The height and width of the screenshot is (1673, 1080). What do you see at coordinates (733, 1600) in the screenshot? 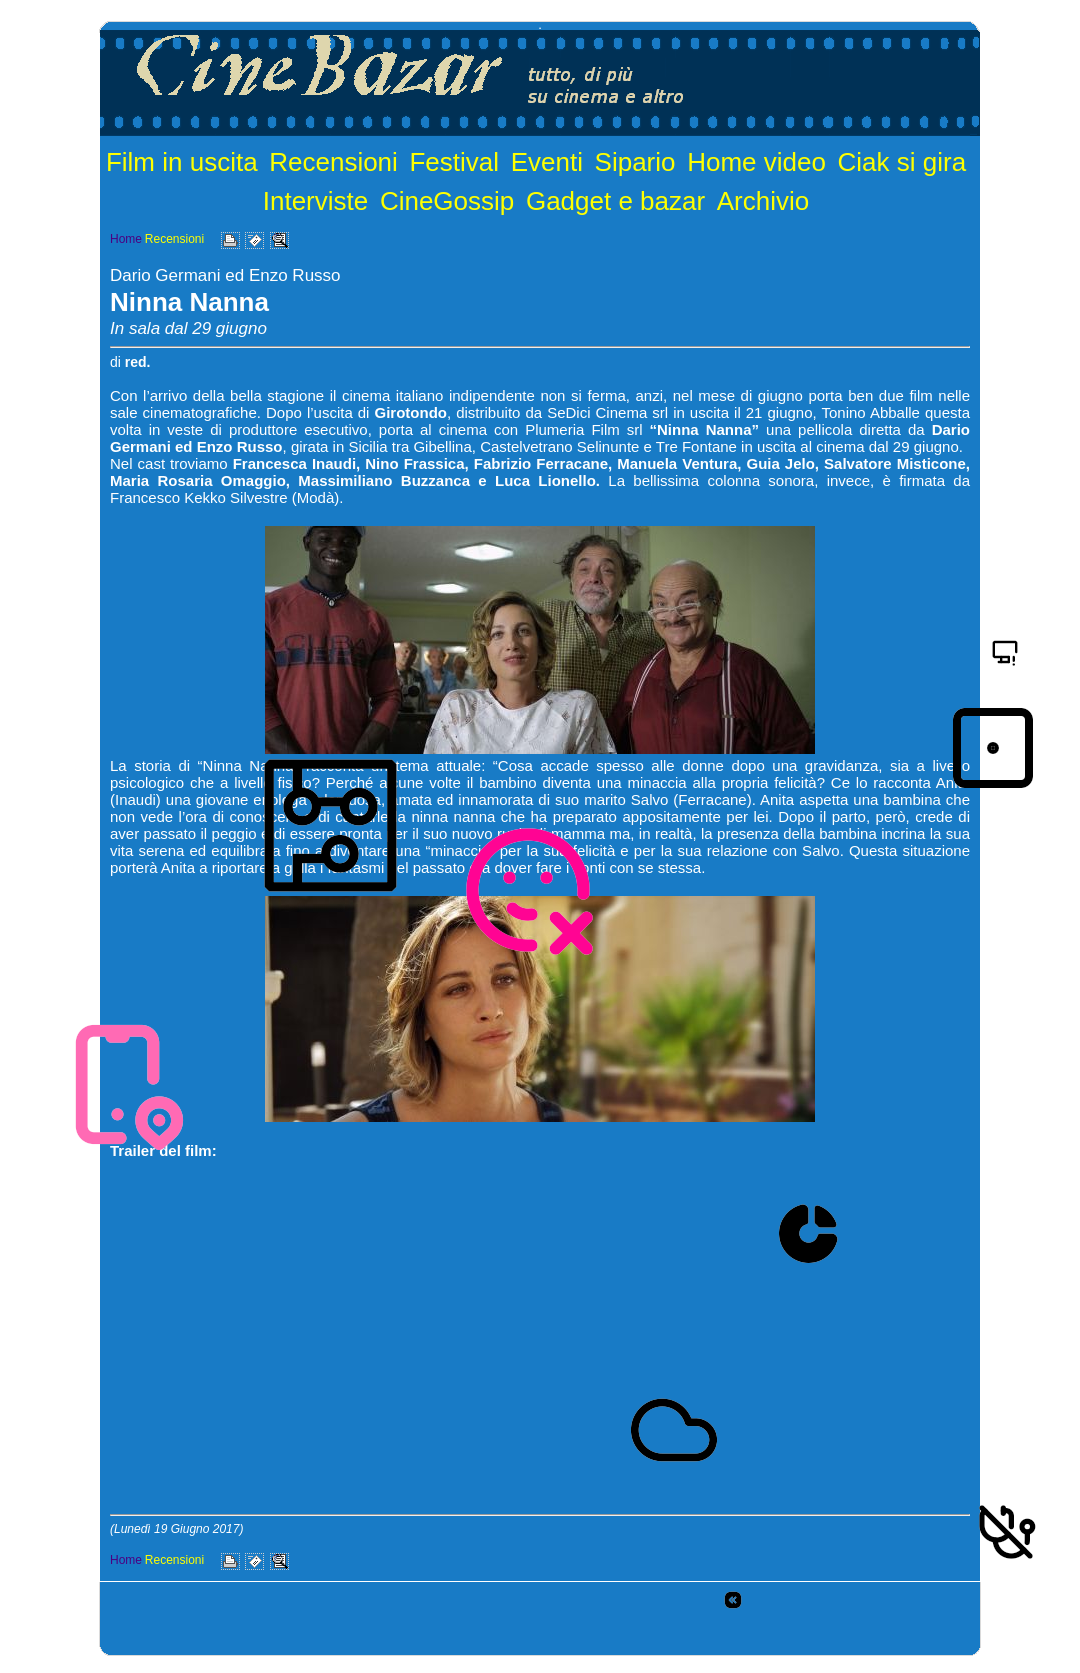
I see `go back to the previous screen` at bounding box center [733, 1600].